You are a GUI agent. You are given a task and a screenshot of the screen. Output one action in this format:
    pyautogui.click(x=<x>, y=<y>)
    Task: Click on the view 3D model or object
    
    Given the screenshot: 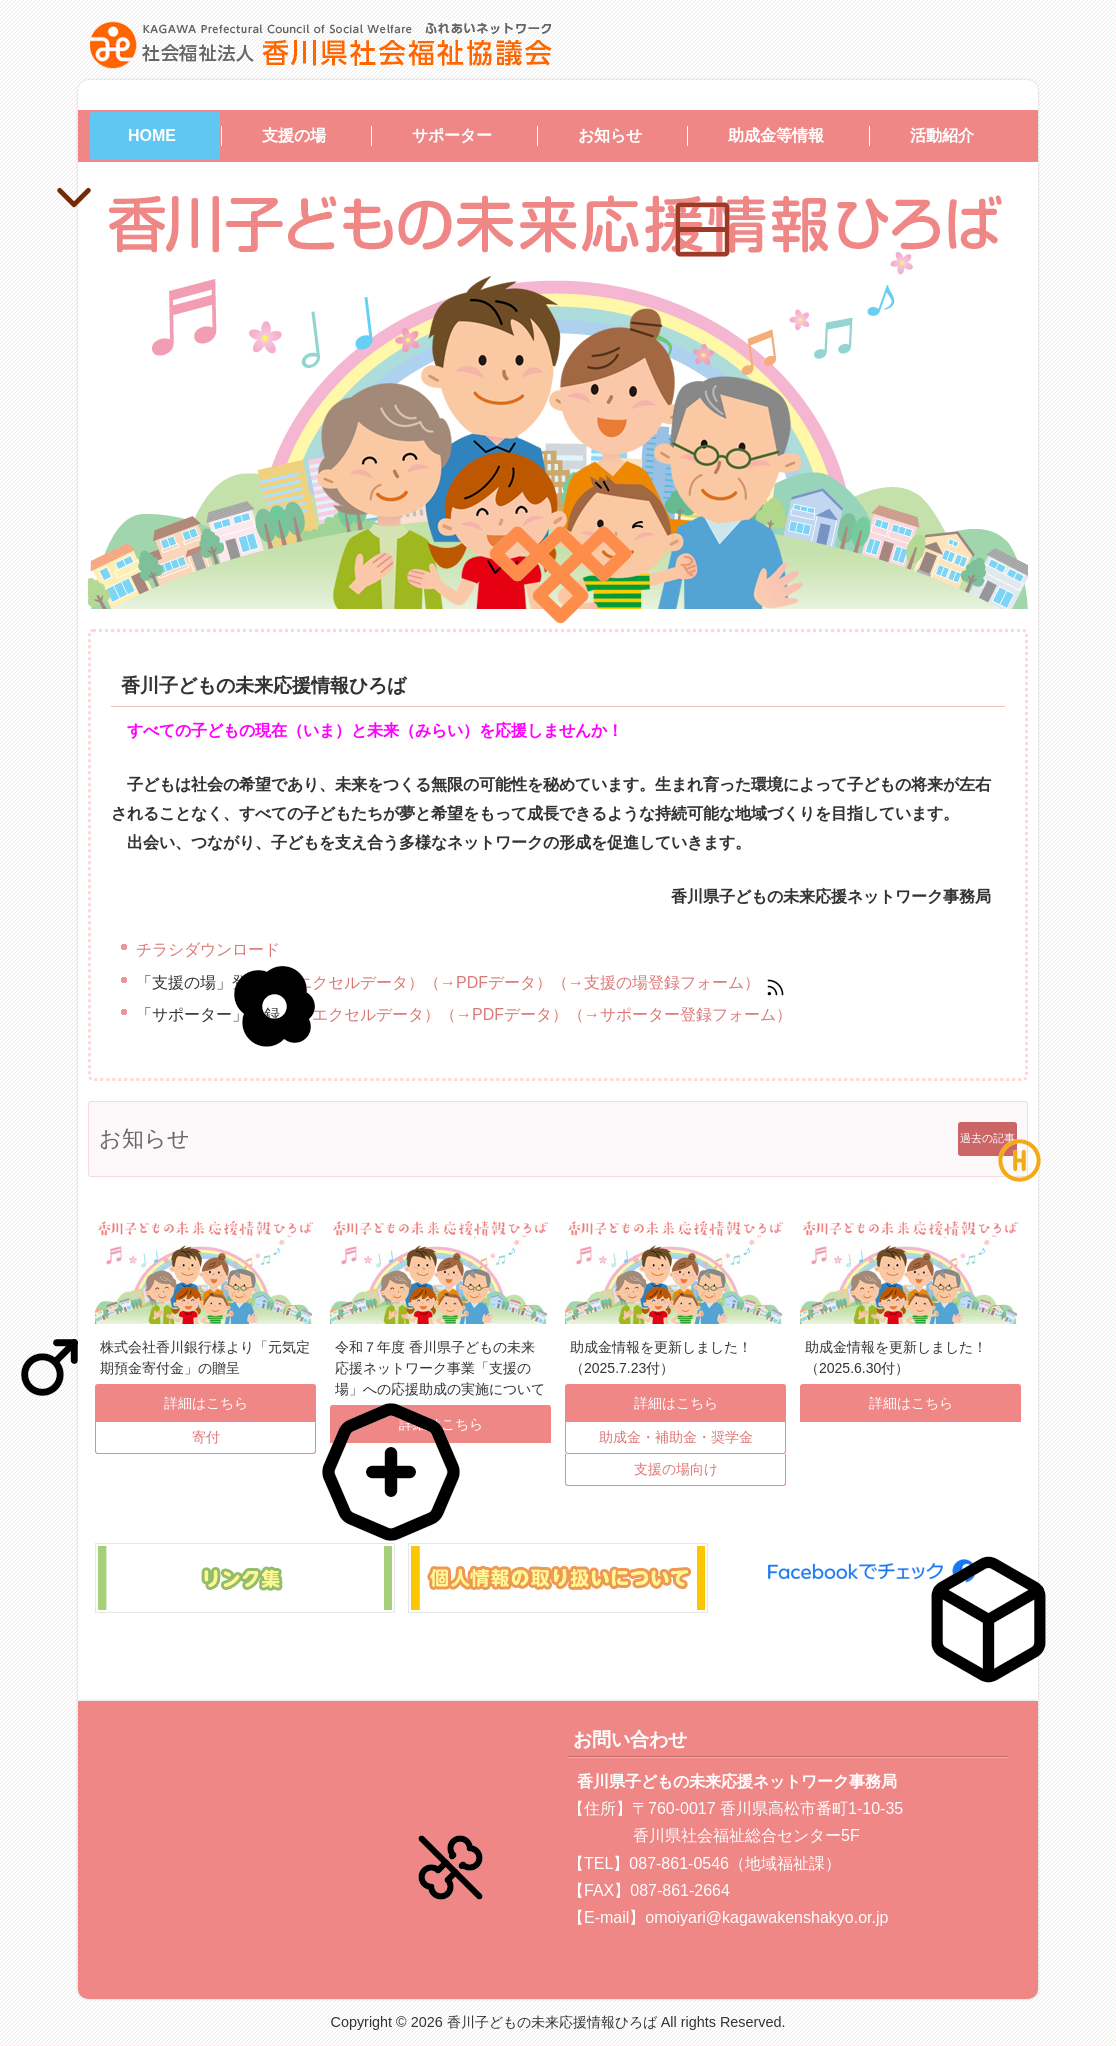 What is the action you would take?
    pyautogui.click(x=988, y=1619)
    